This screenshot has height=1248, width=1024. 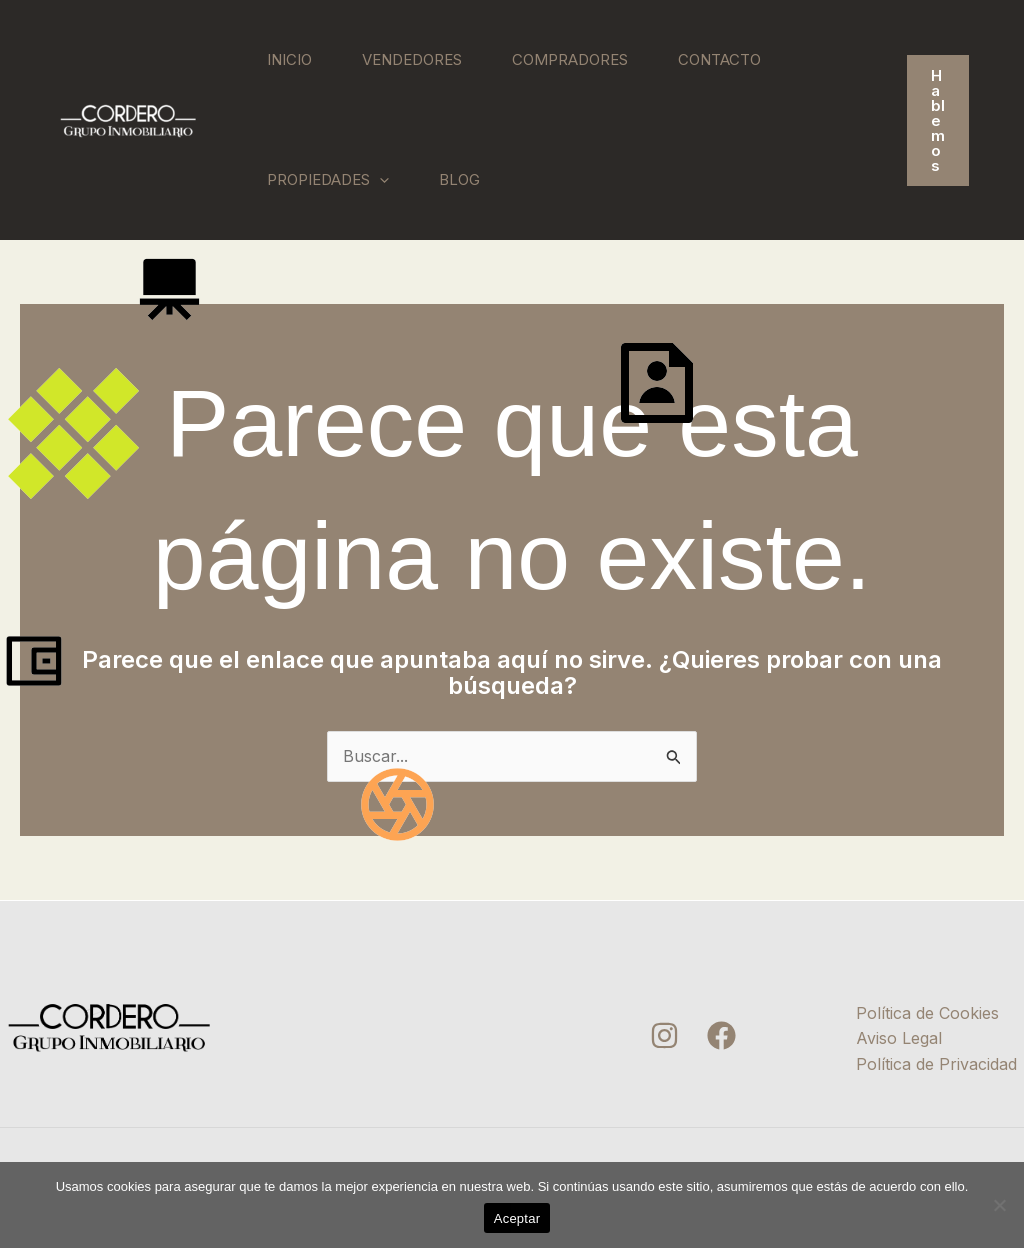 I want to click on access your wallet or payment methods, so click(x=34, y=661).